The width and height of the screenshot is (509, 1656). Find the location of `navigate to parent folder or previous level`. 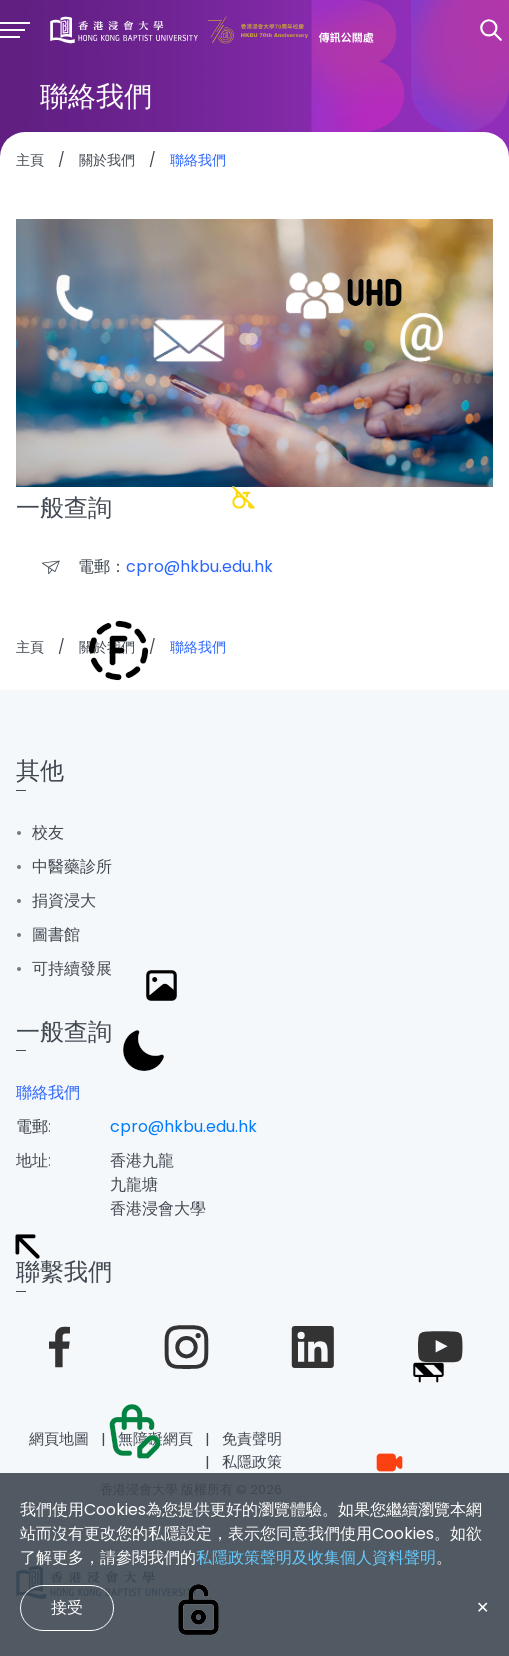

navigate to parent folder or previous level is located at coordinates (27, 1246).